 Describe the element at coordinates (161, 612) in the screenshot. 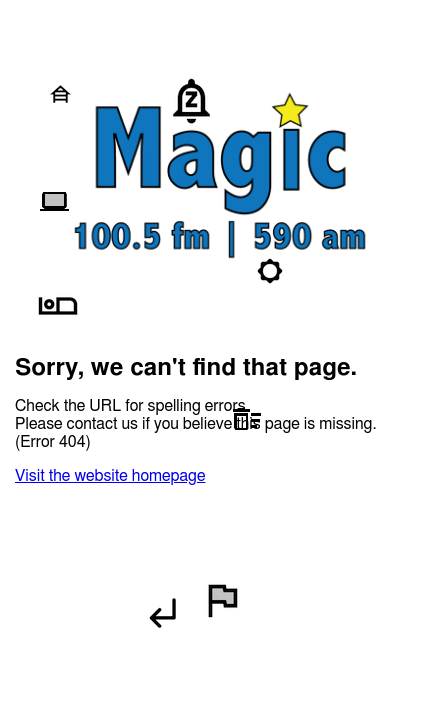

I see `navigate back to parent directory` at that location.